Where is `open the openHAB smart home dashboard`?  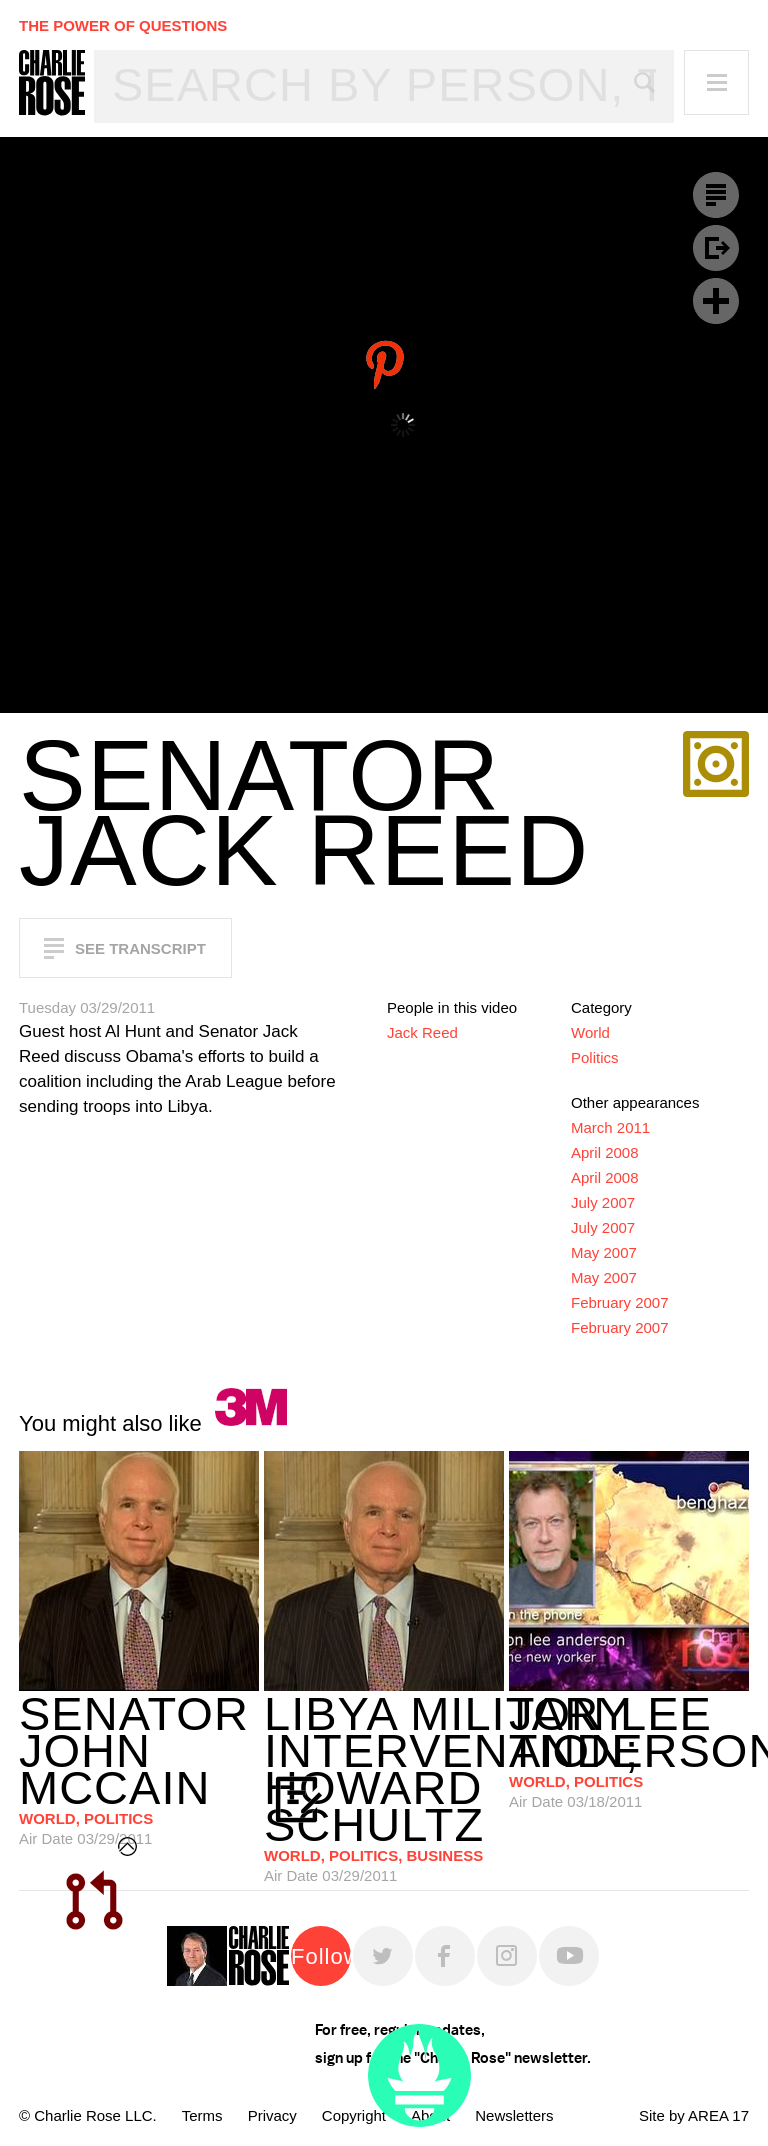
open the openHAB smart home dashboard is located at coordinates (127, 1846).